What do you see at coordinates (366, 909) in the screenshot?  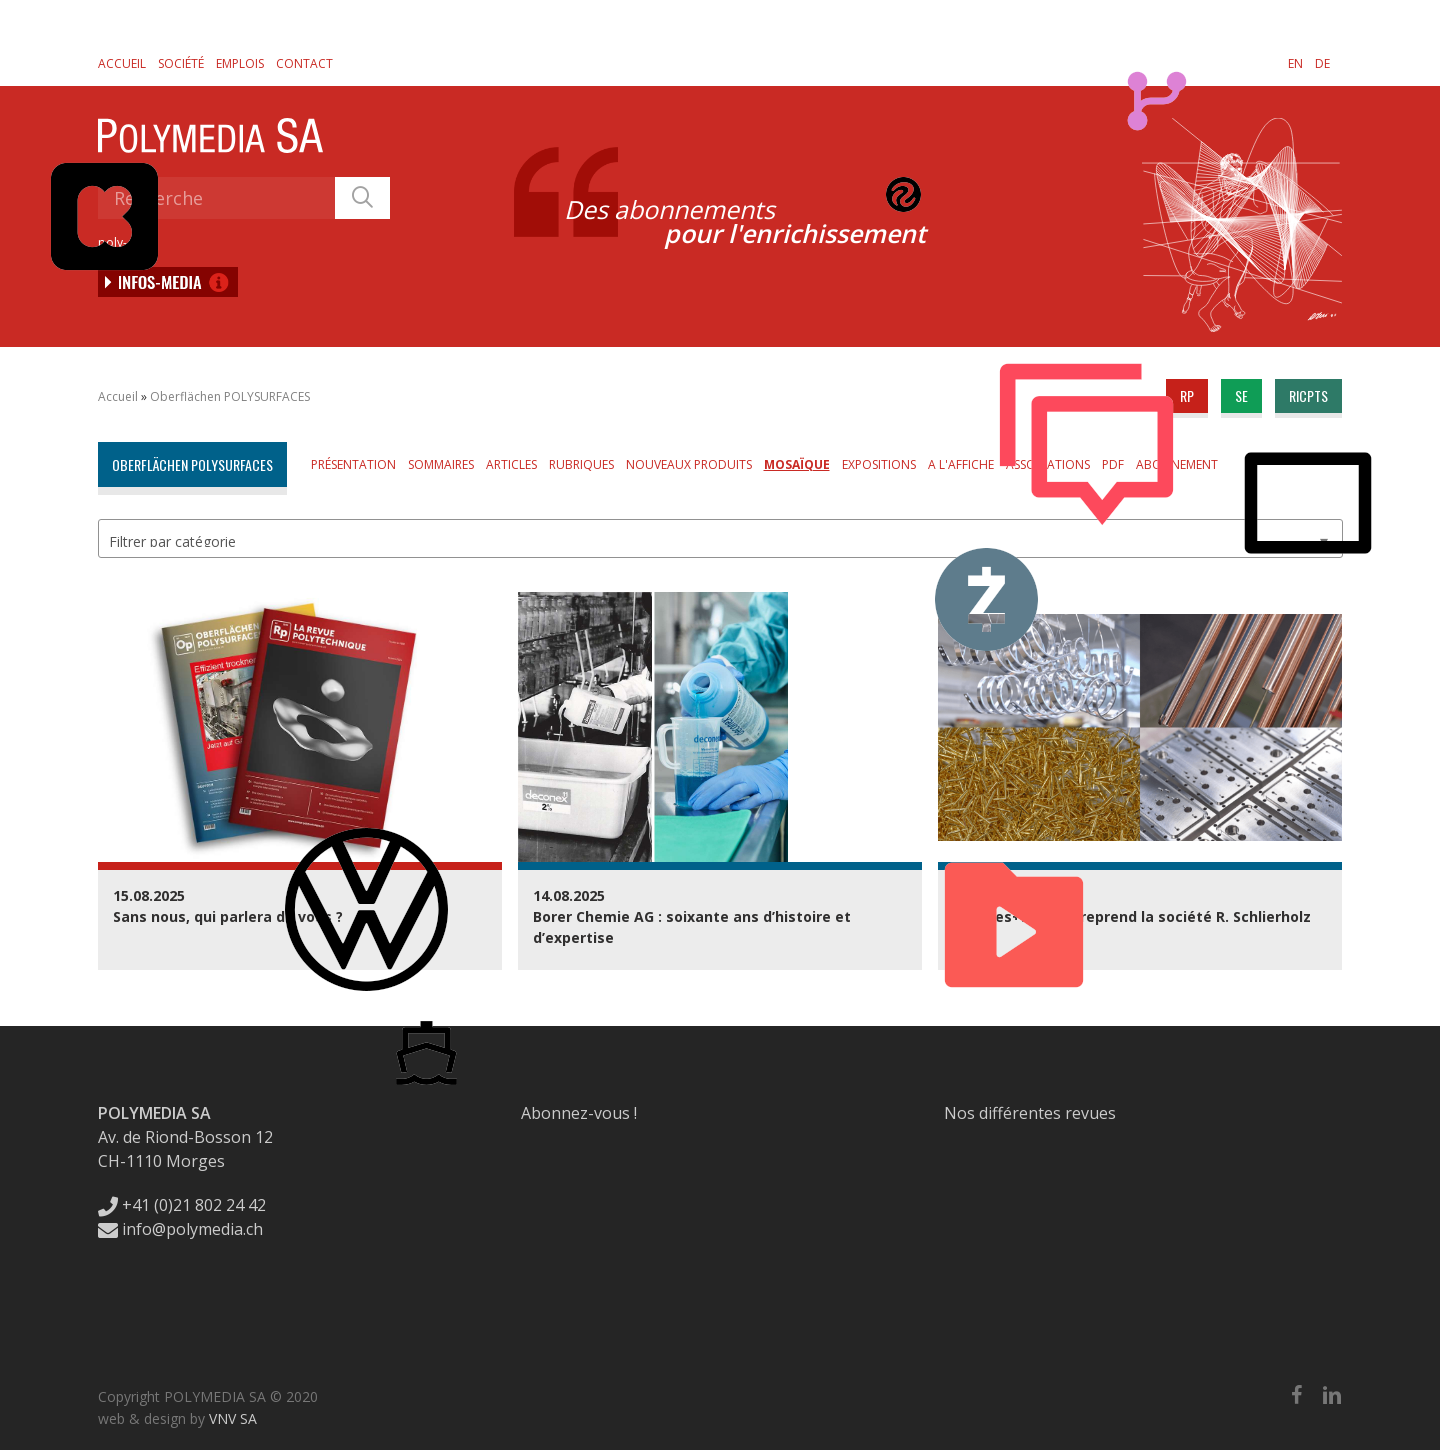 I see `volkswagen brand logo` at bounding box center [366, 909].